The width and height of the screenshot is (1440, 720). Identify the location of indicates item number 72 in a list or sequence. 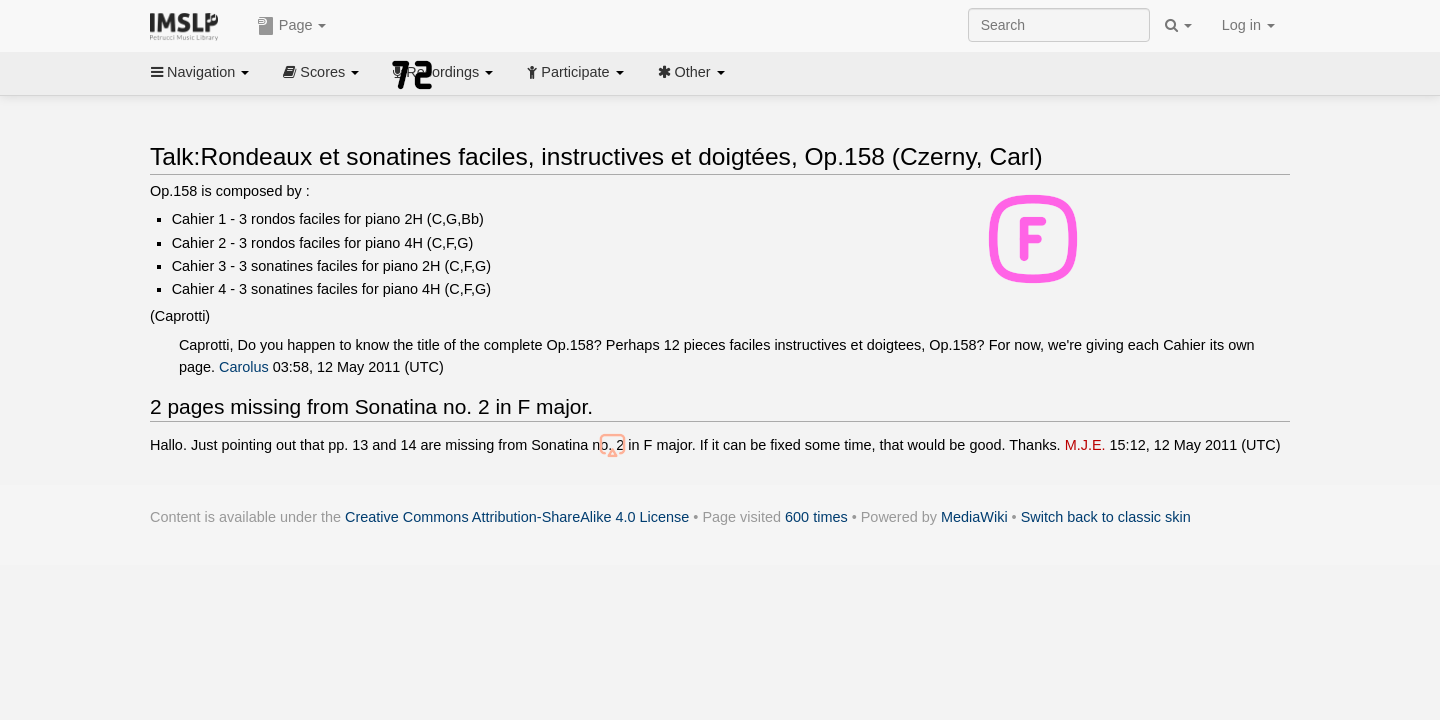
(412, 75).